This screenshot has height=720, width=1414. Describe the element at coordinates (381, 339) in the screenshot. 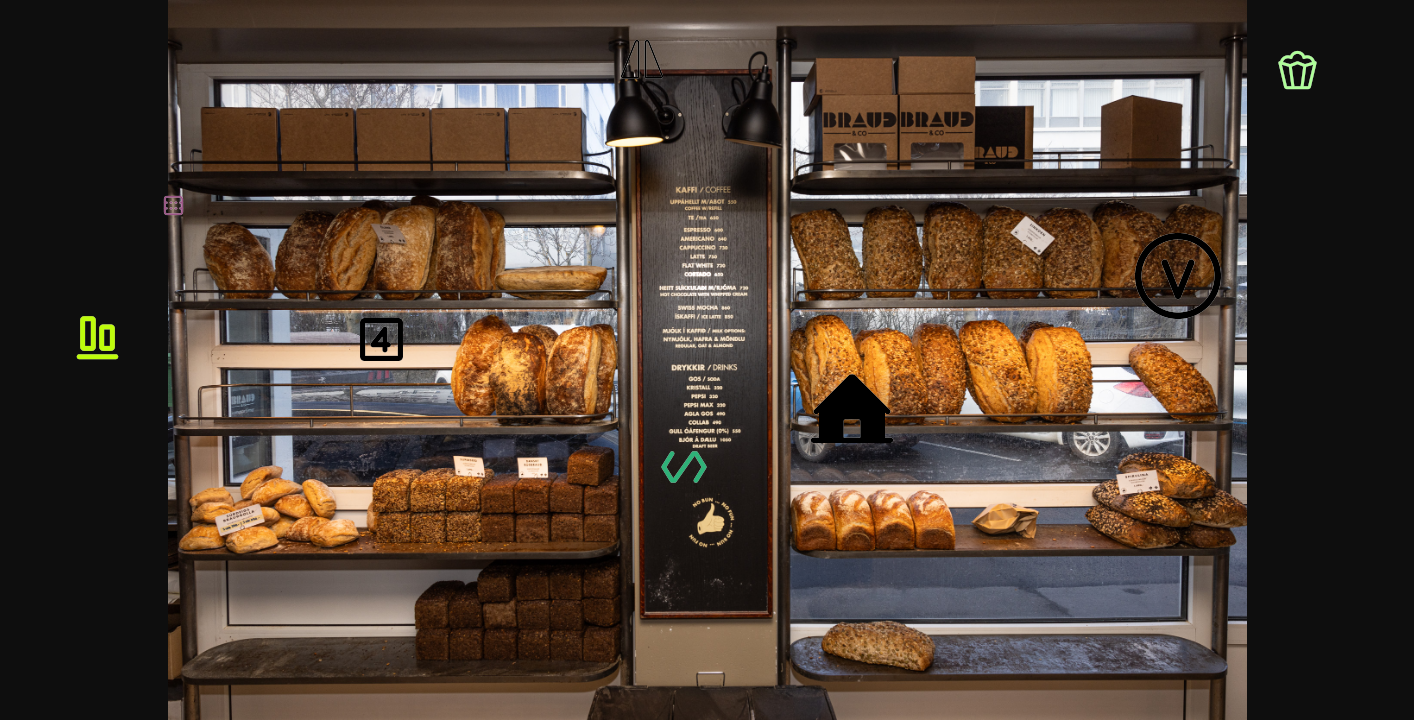

I see `select or navigate to item number four` at that location.